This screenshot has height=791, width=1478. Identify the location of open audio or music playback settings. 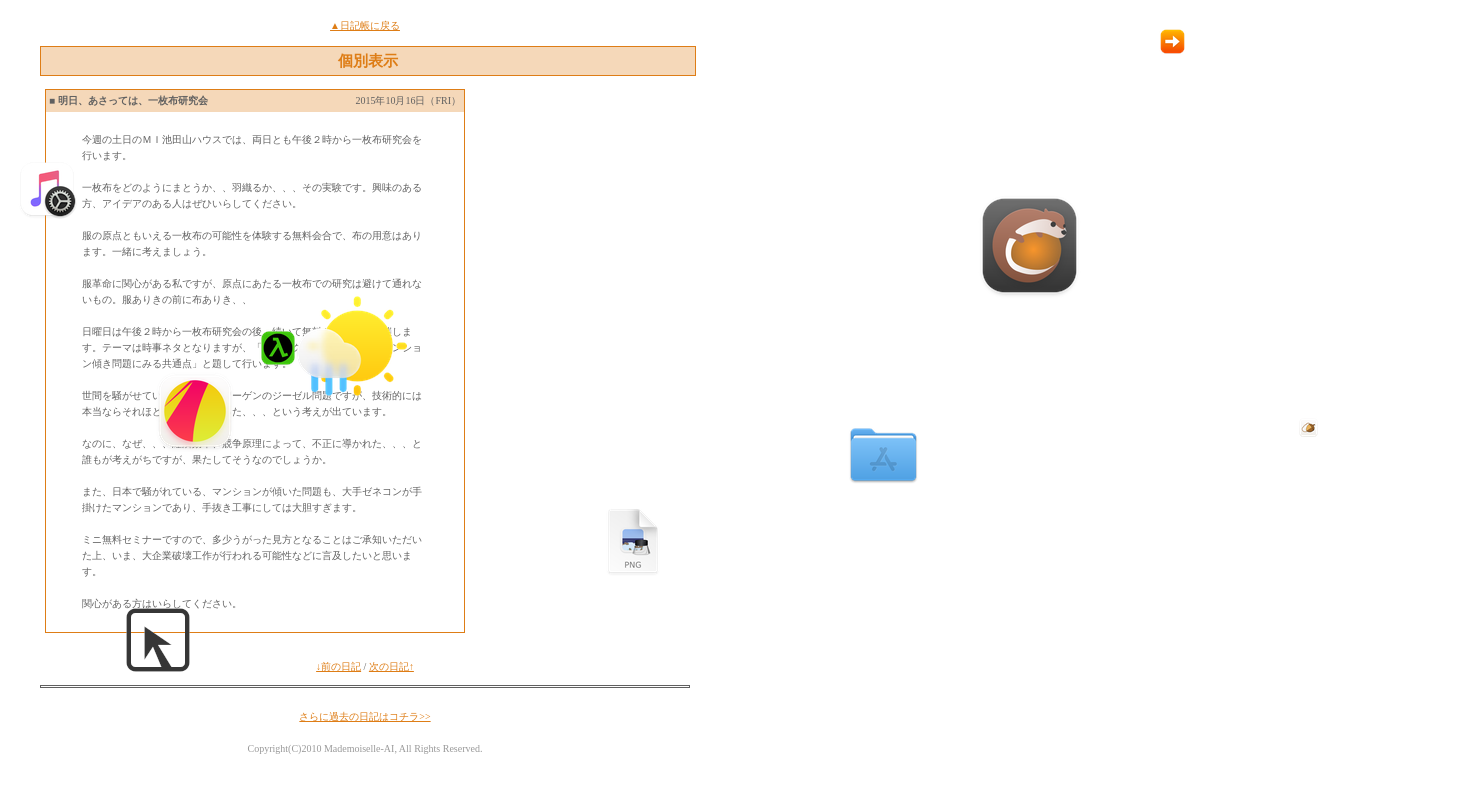
(47, 189).